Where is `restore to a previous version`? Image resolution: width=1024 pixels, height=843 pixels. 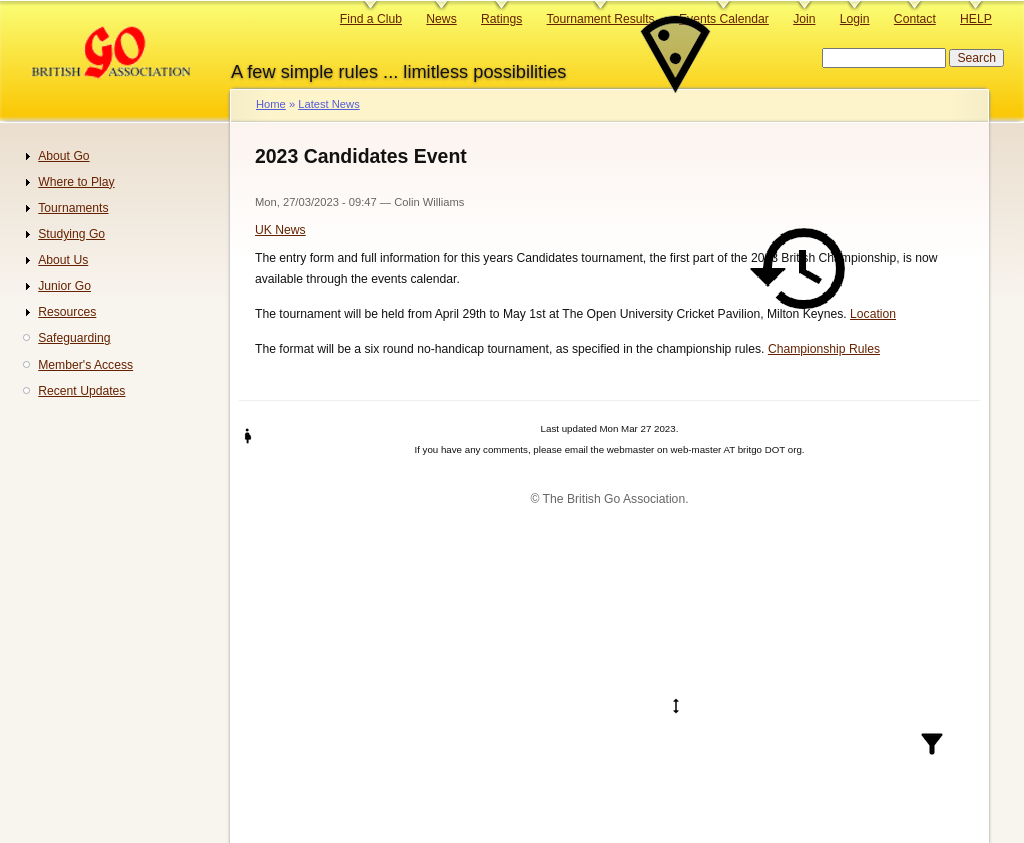 restore to a previous version is located at coordinates (799, 268).